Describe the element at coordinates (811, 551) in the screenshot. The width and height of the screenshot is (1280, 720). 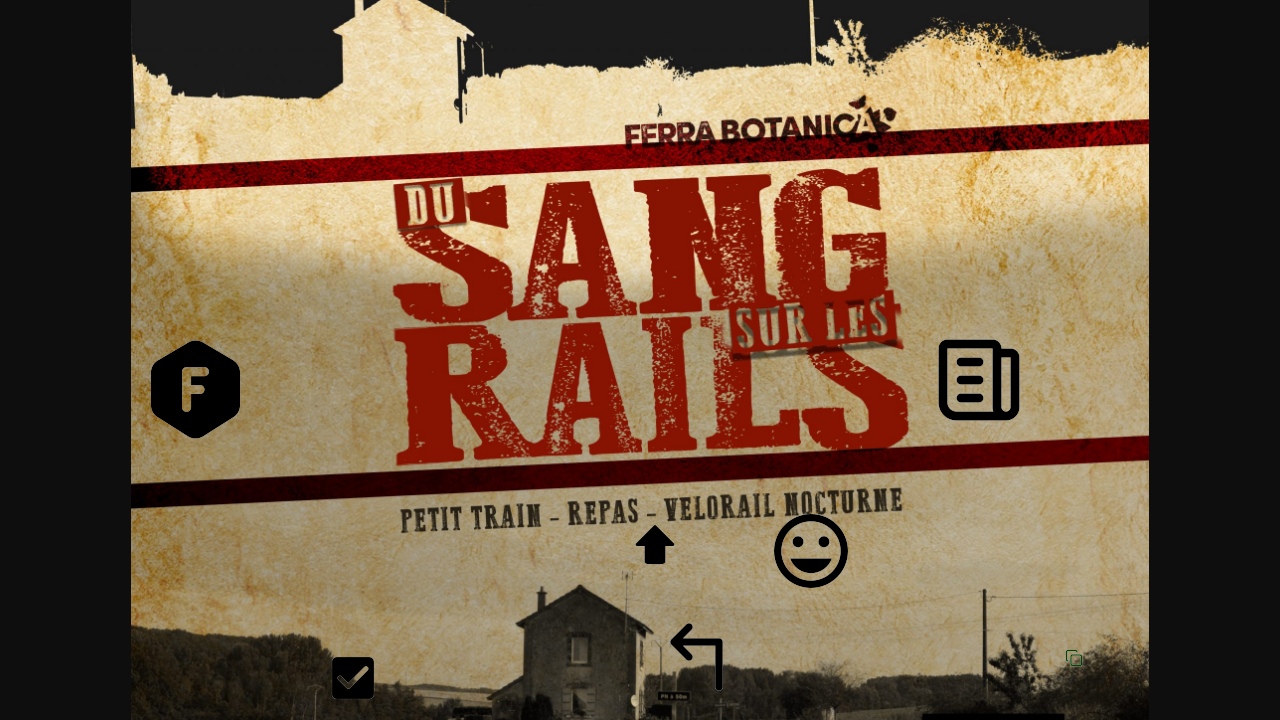
I see `rate your experience as positive` at that location.